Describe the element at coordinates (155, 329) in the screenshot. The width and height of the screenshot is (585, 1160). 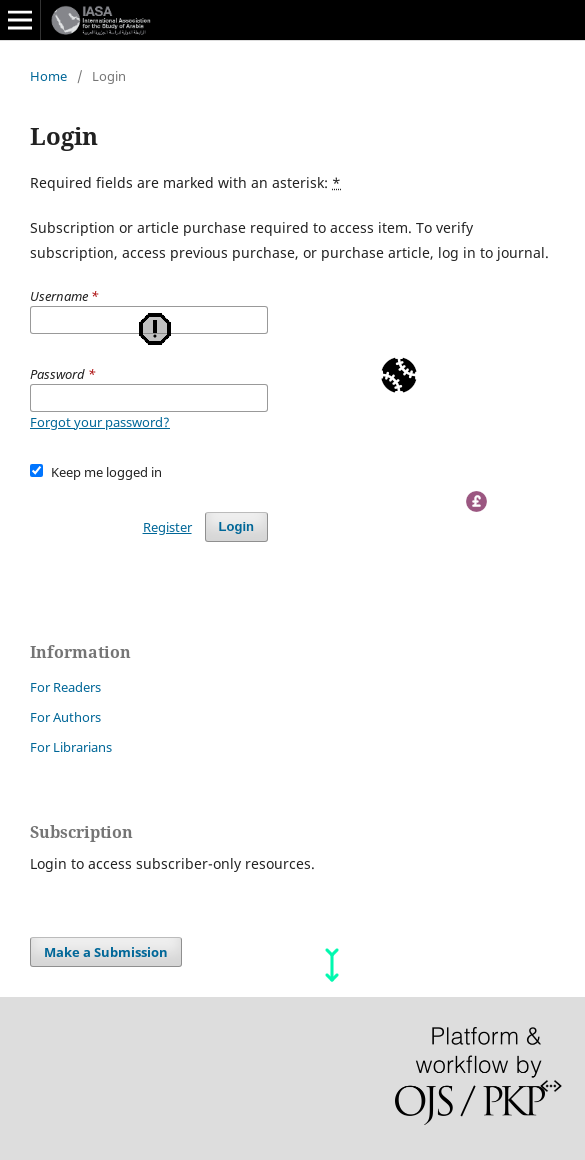
I see `report inappropriate content or behavior` at that location.